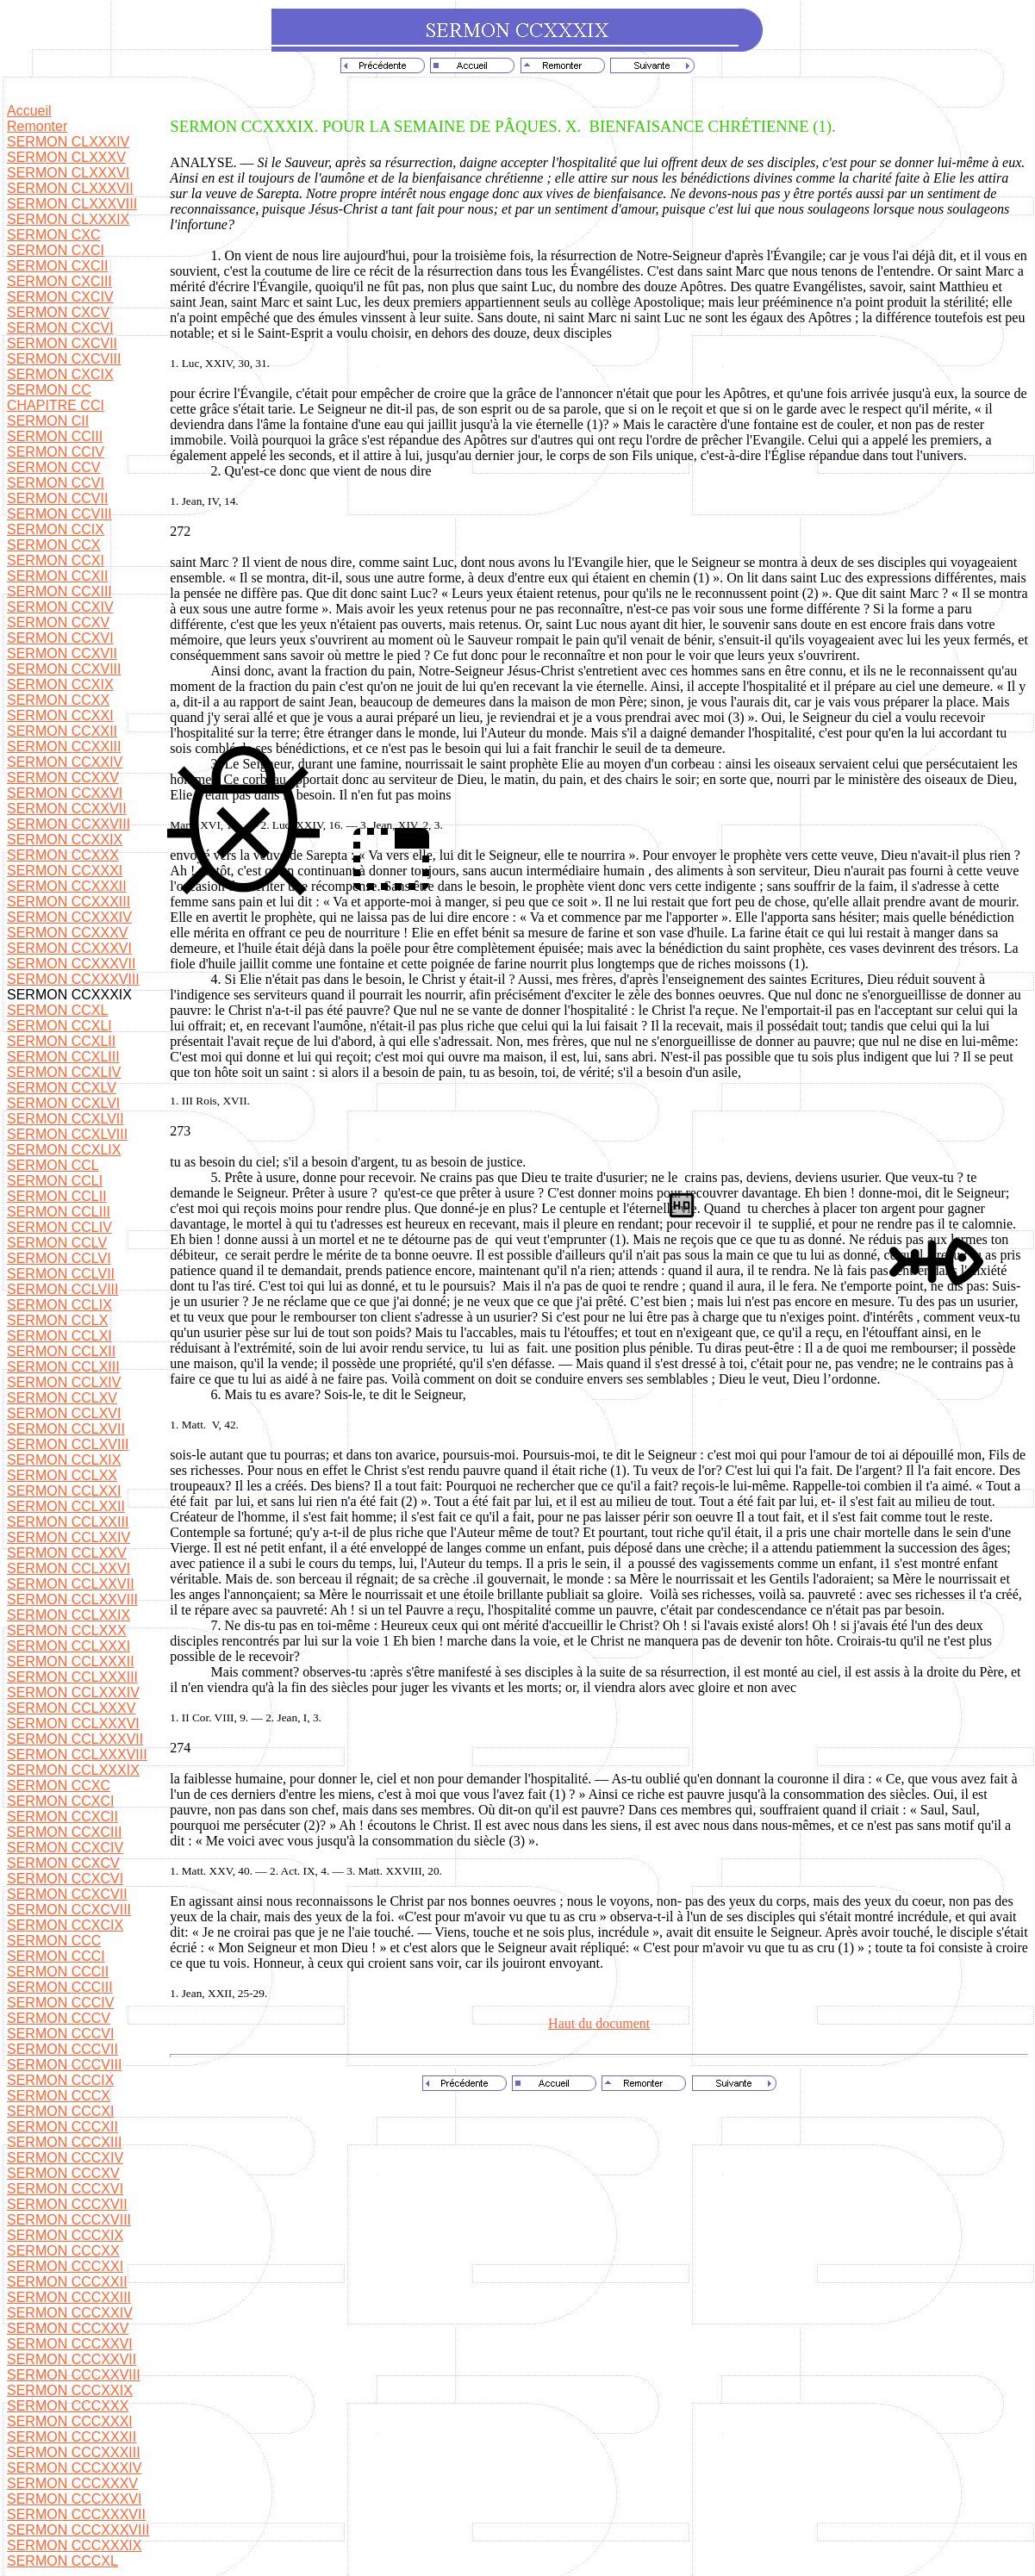  Describe the element at coordinates (936, 1261) in the screenshot. I see `indicates empty or consumed content` at that location.